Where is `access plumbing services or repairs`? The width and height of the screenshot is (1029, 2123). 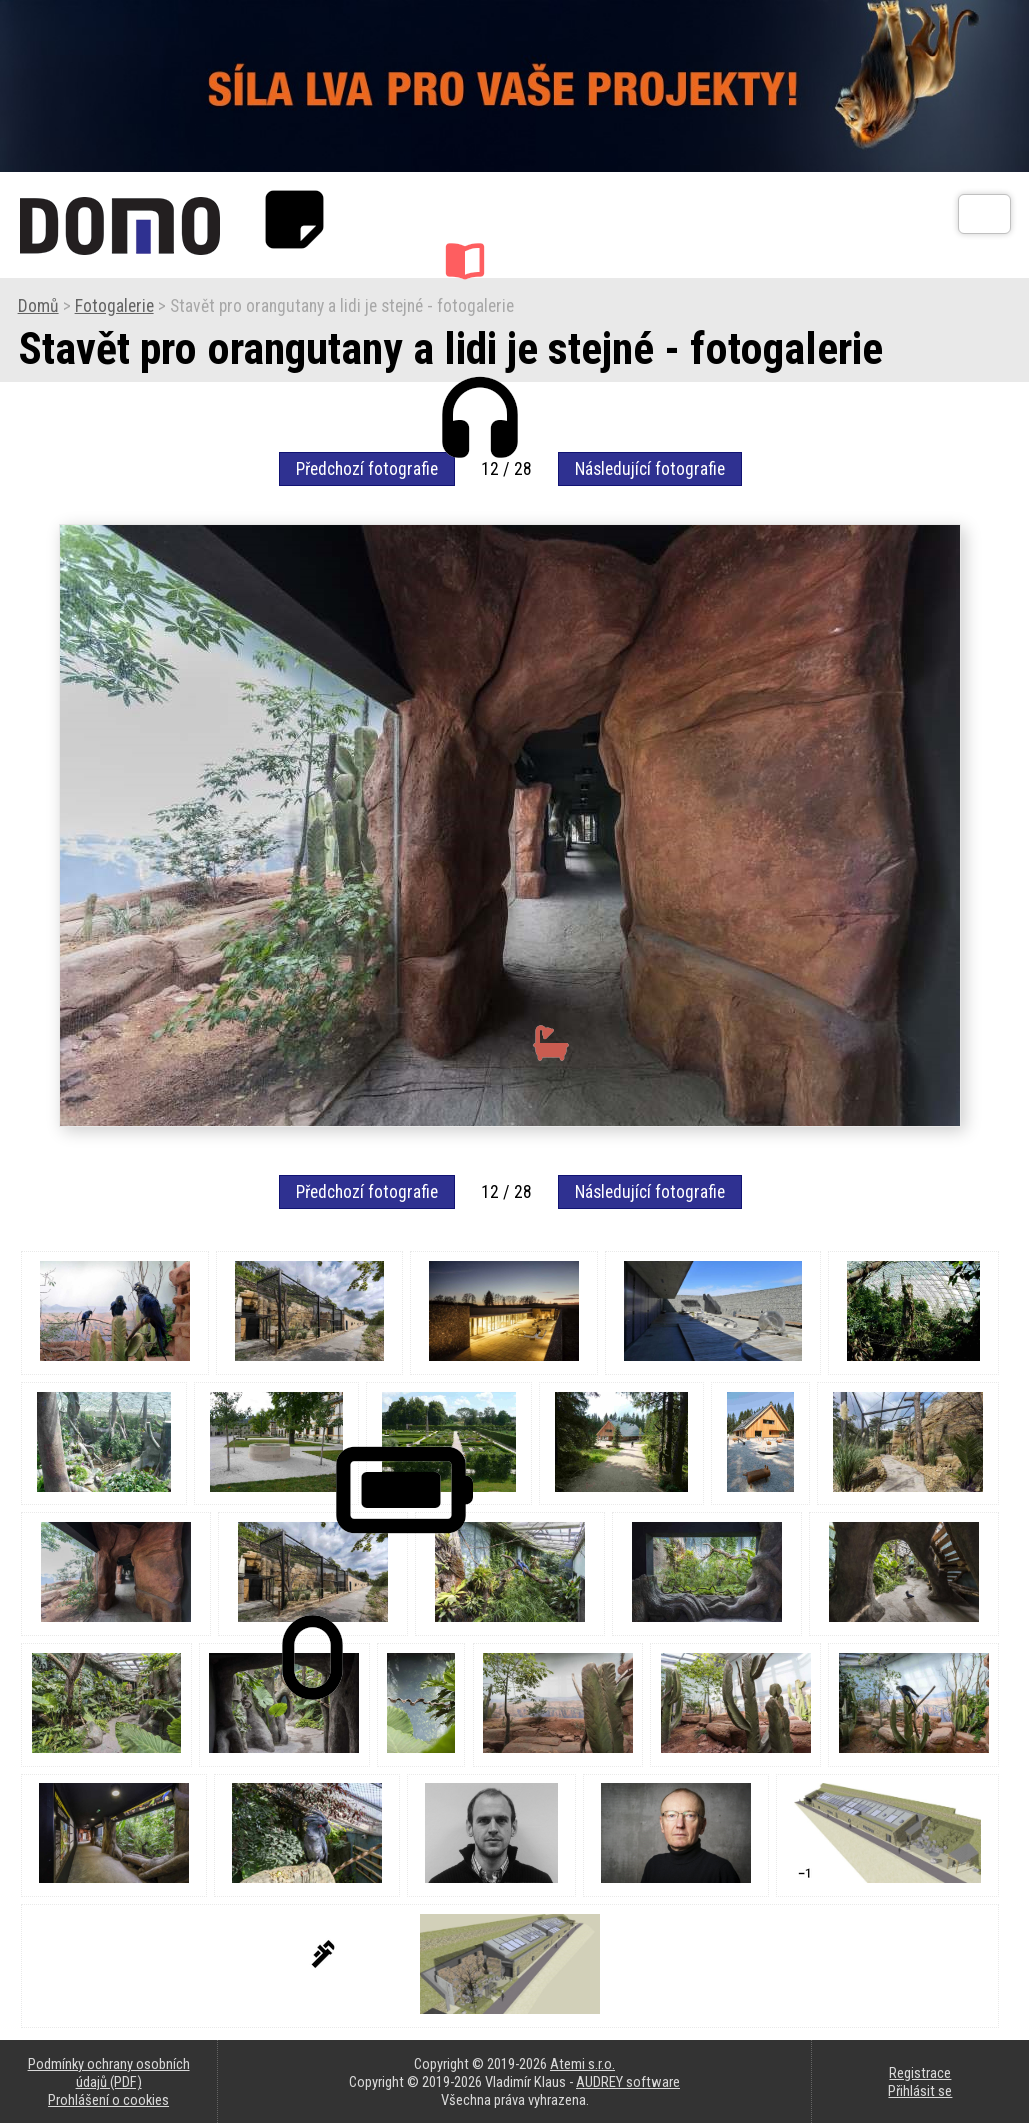
access plumbing services or repairs is located at coordinates (323, 1954).